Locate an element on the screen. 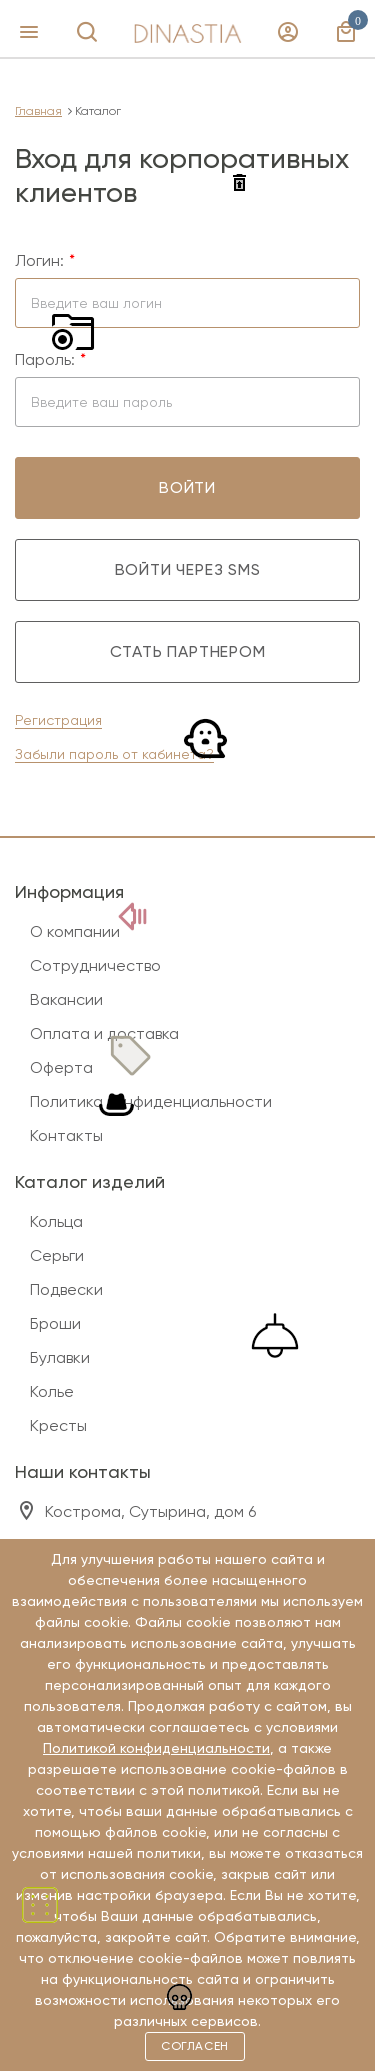 The height and width of the screenshot is (2071, 375). navigate to the root directory is located at coordinates (73, 332).